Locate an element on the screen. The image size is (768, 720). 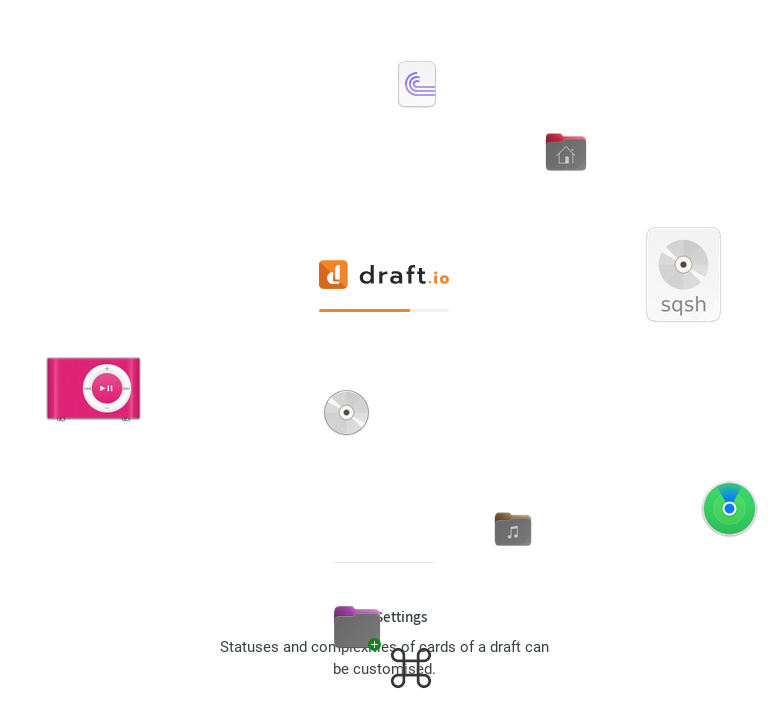
open find my app to locate devices is located at coordinates (729, 508).